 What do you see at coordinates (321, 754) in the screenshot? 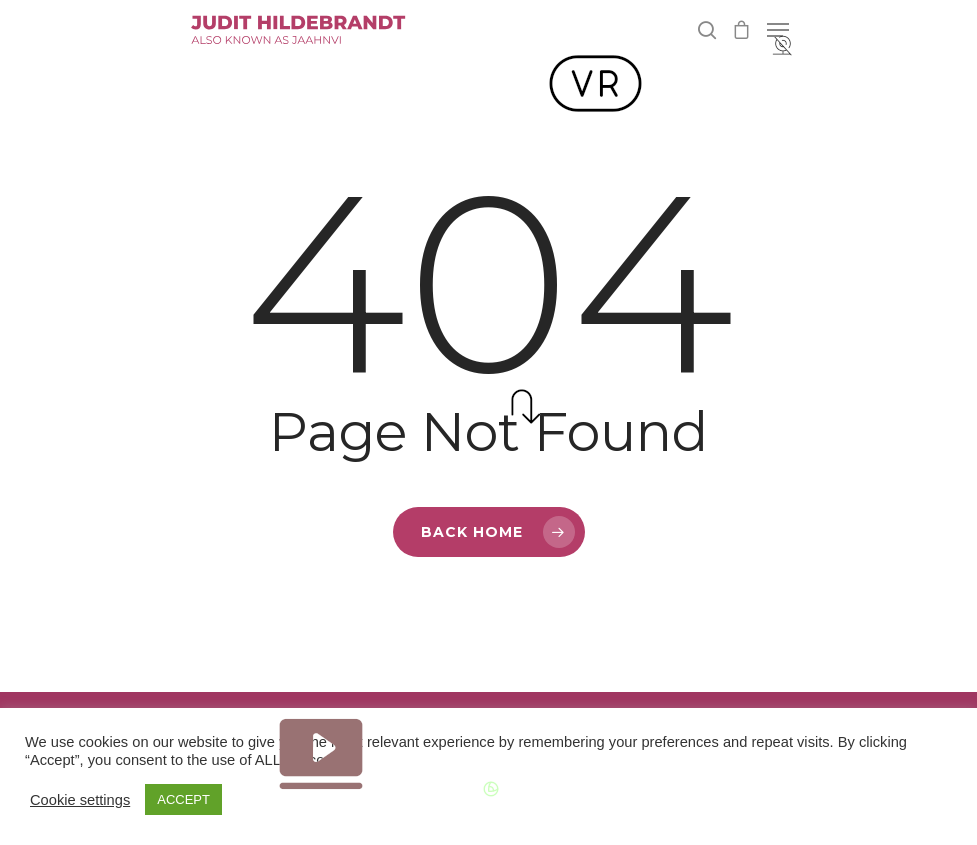
I see `play a video` at bounding box center [321, 754].